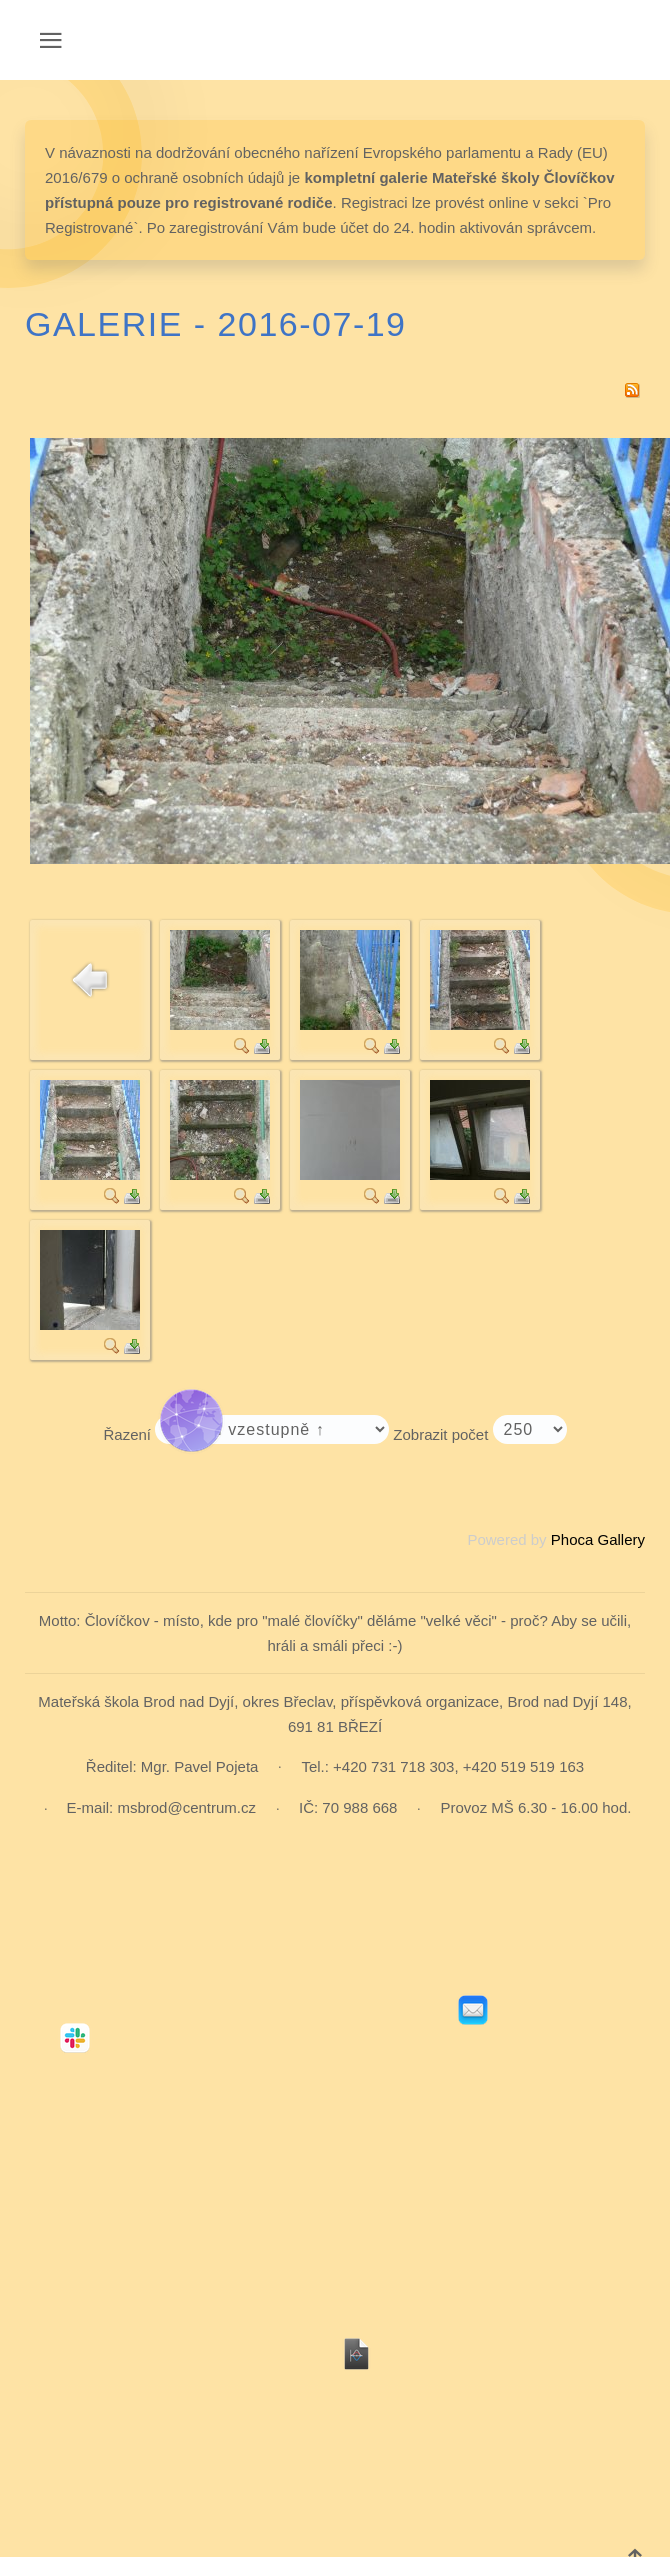 The height and width of the screenshot is (2557, 670). I want to click on open a LabPlot2 data analysis file, so click(356, 2354).